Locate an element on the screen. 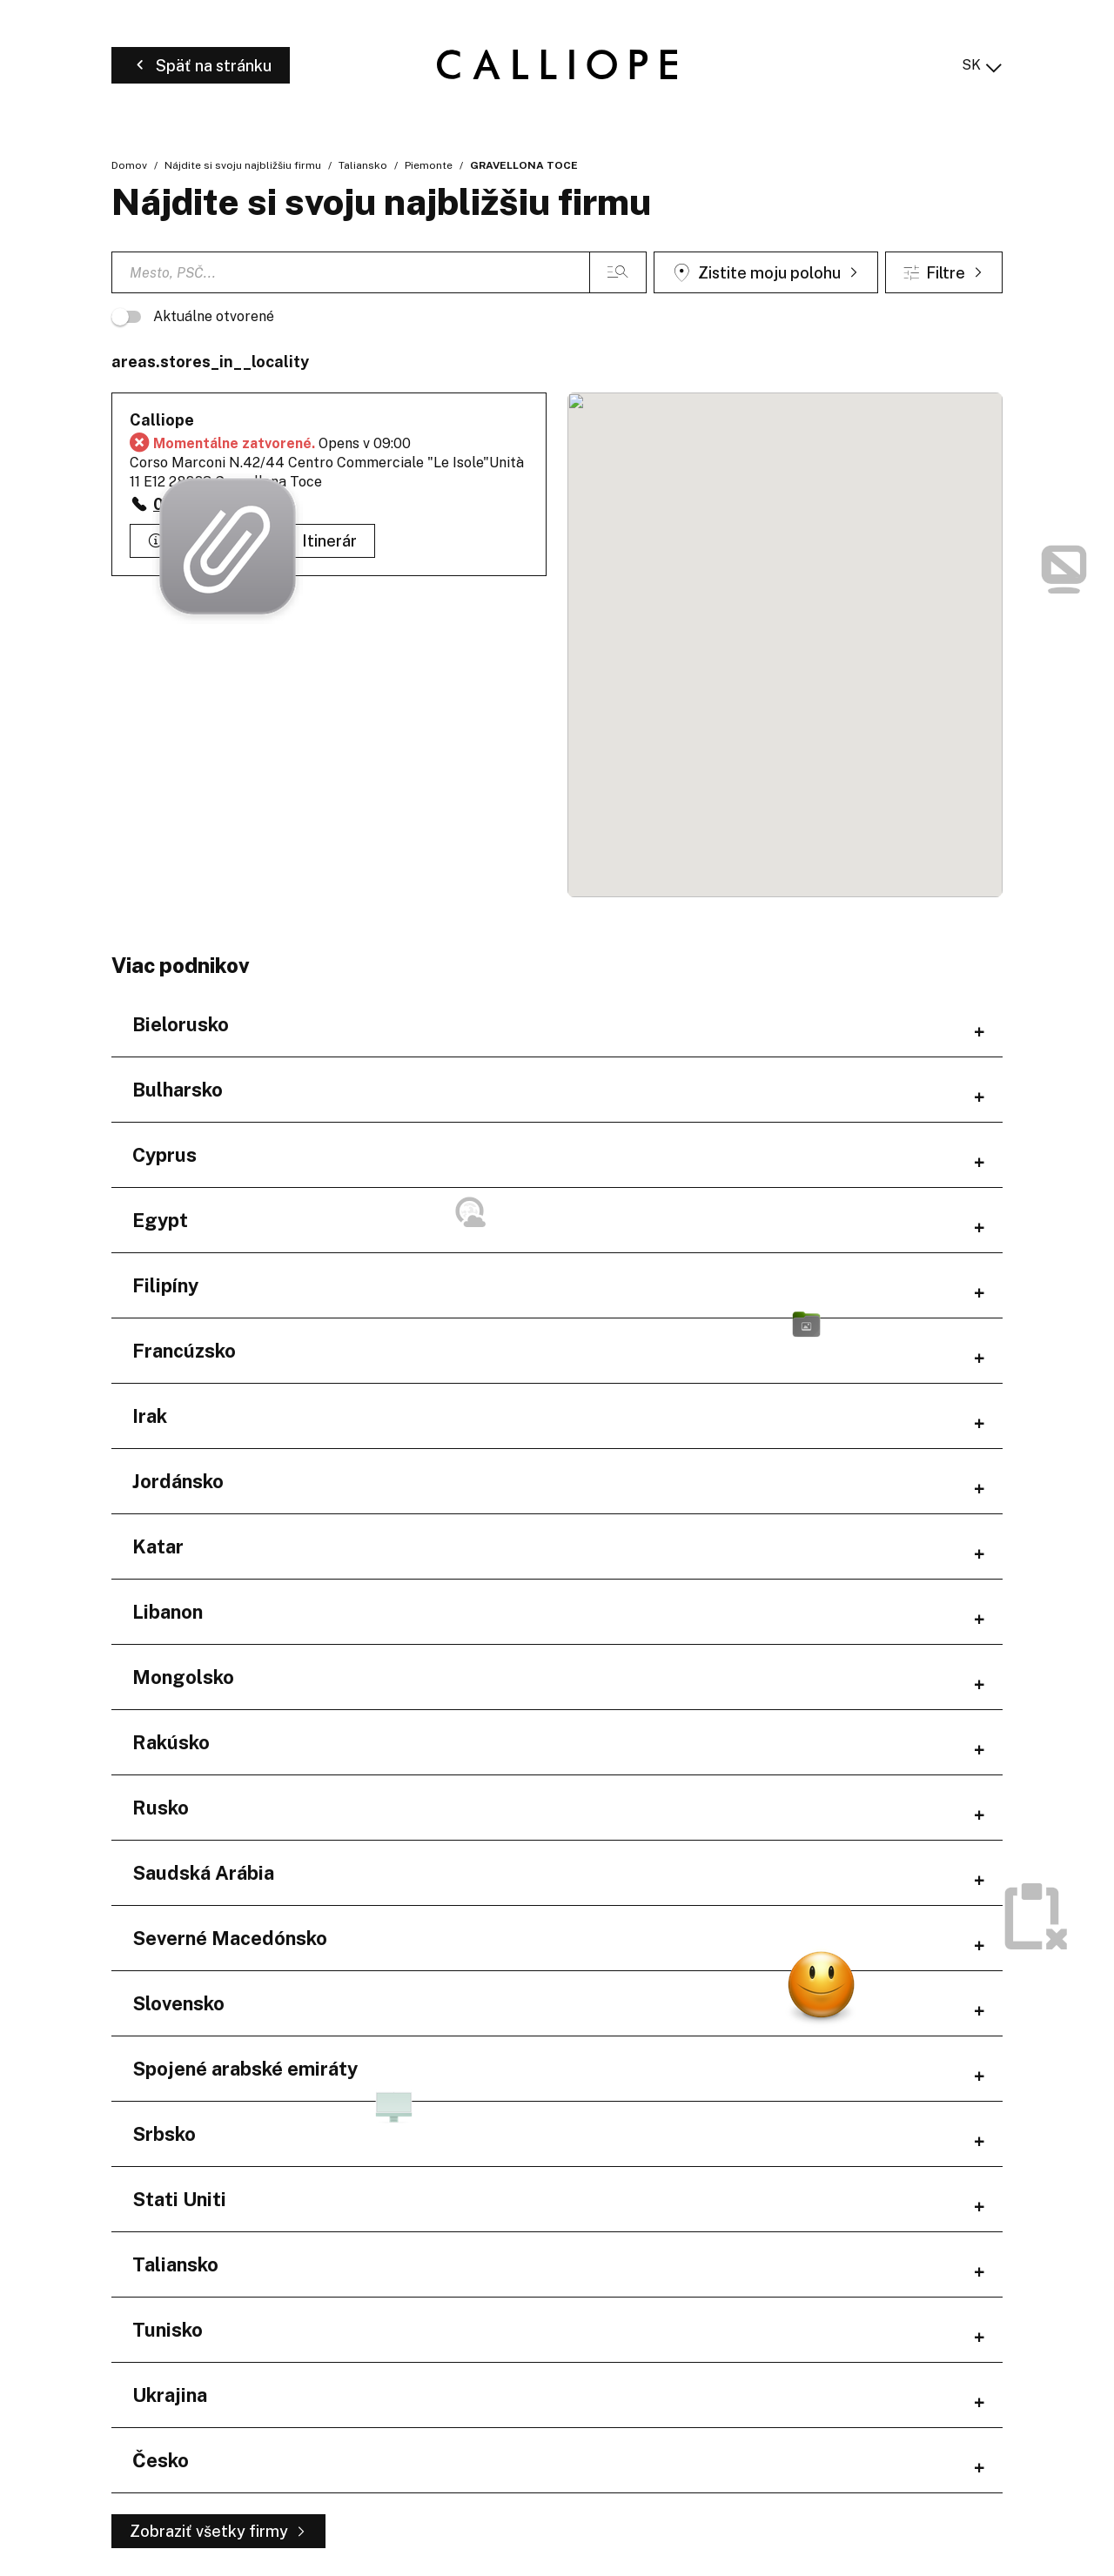  indicates an overdue or expired task is located at coordinates (1034, 1916).